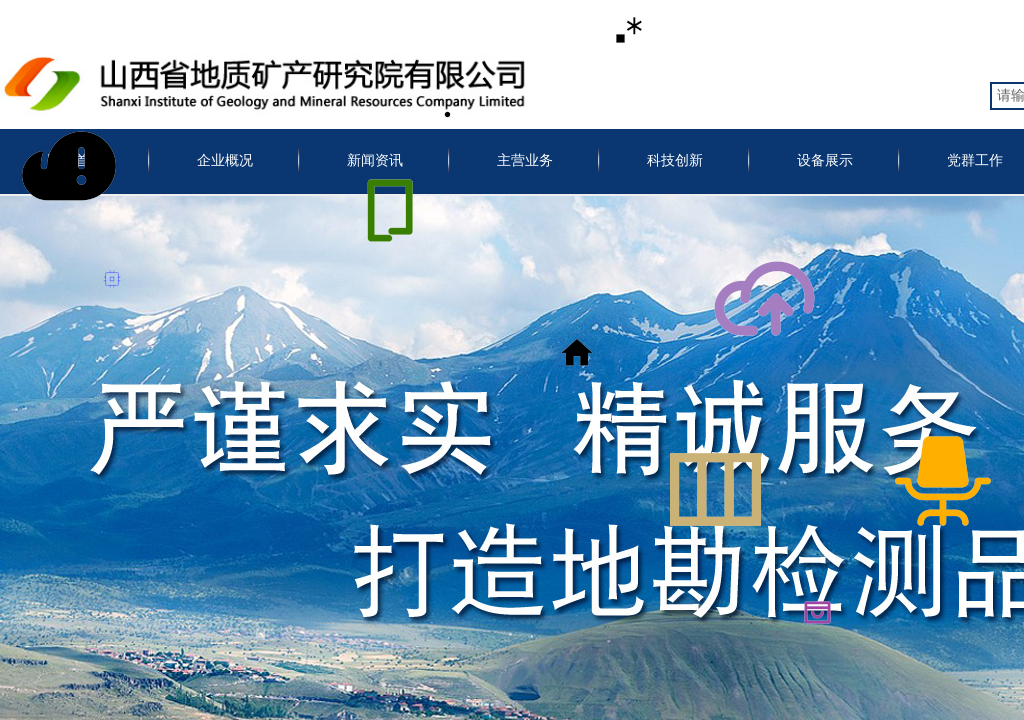  Describe the element at coordinates (764, 298) in the screenshot. I see `upload file to cloud storage` at that location.